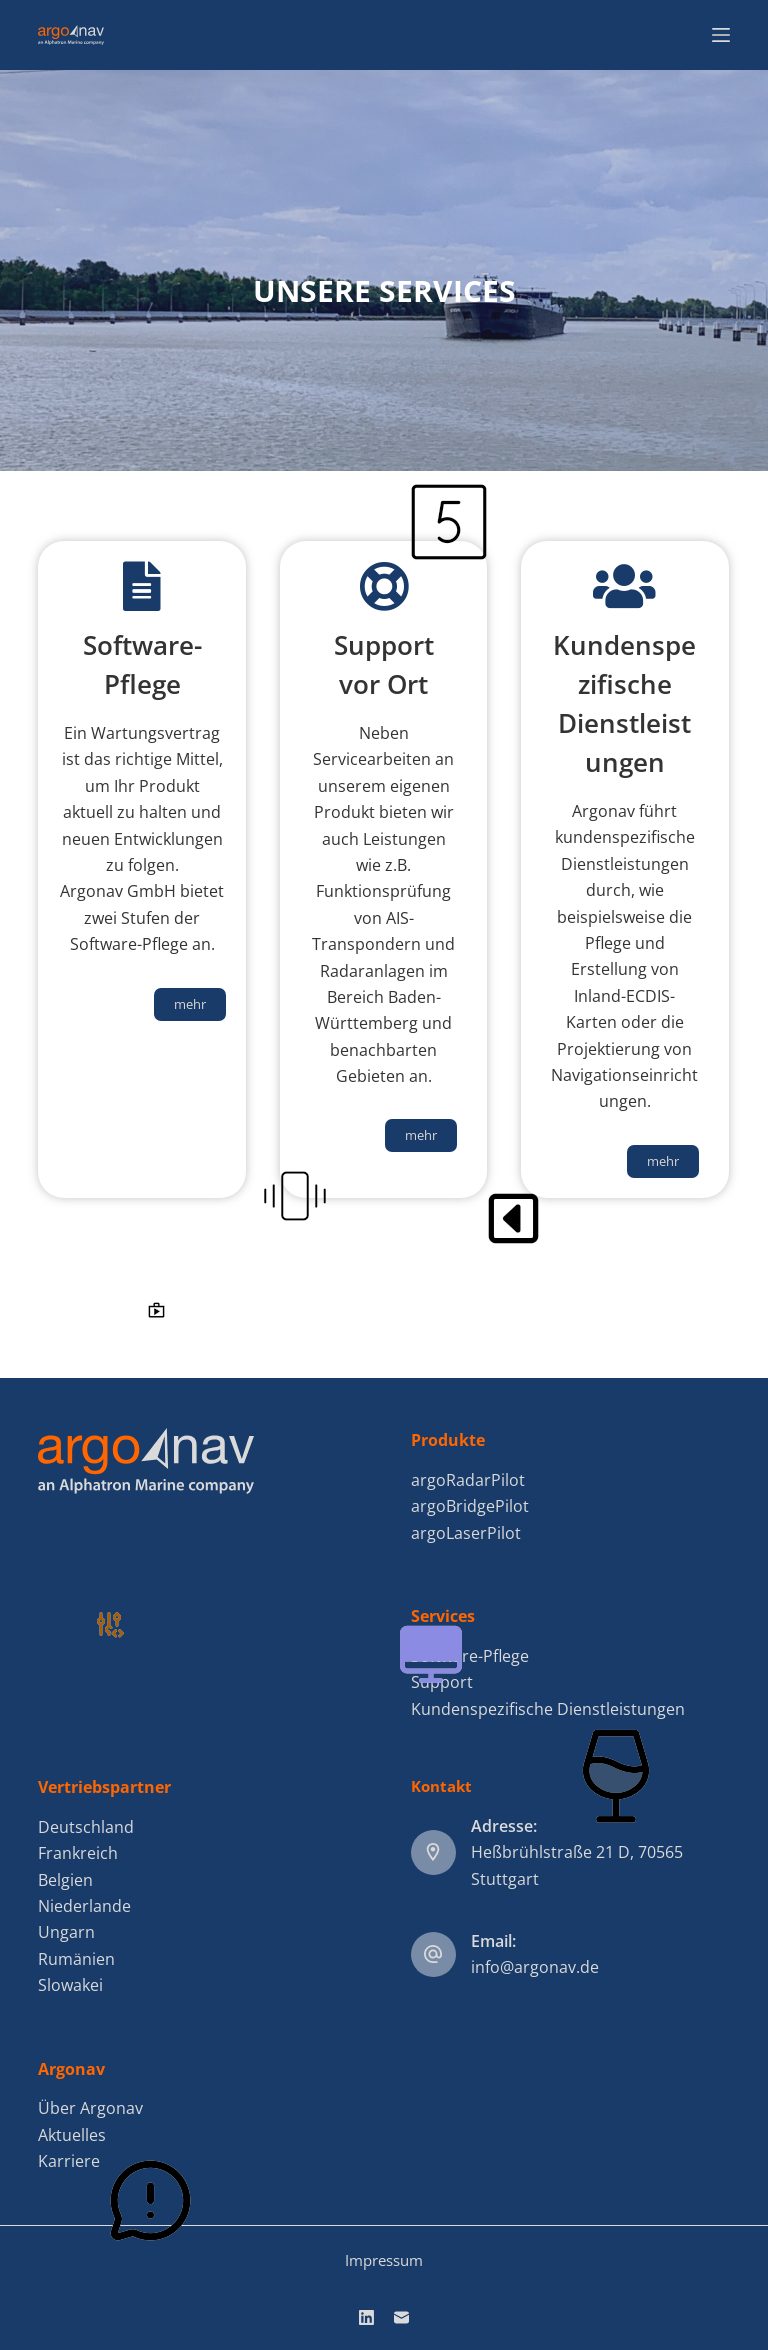 Image resolution: width=768 pixels, height=2350 pixels. What do you see at coordinates (431, 1652) in the screenshot?
I see `switch to desktop view` at bounding box center [431, 1652].